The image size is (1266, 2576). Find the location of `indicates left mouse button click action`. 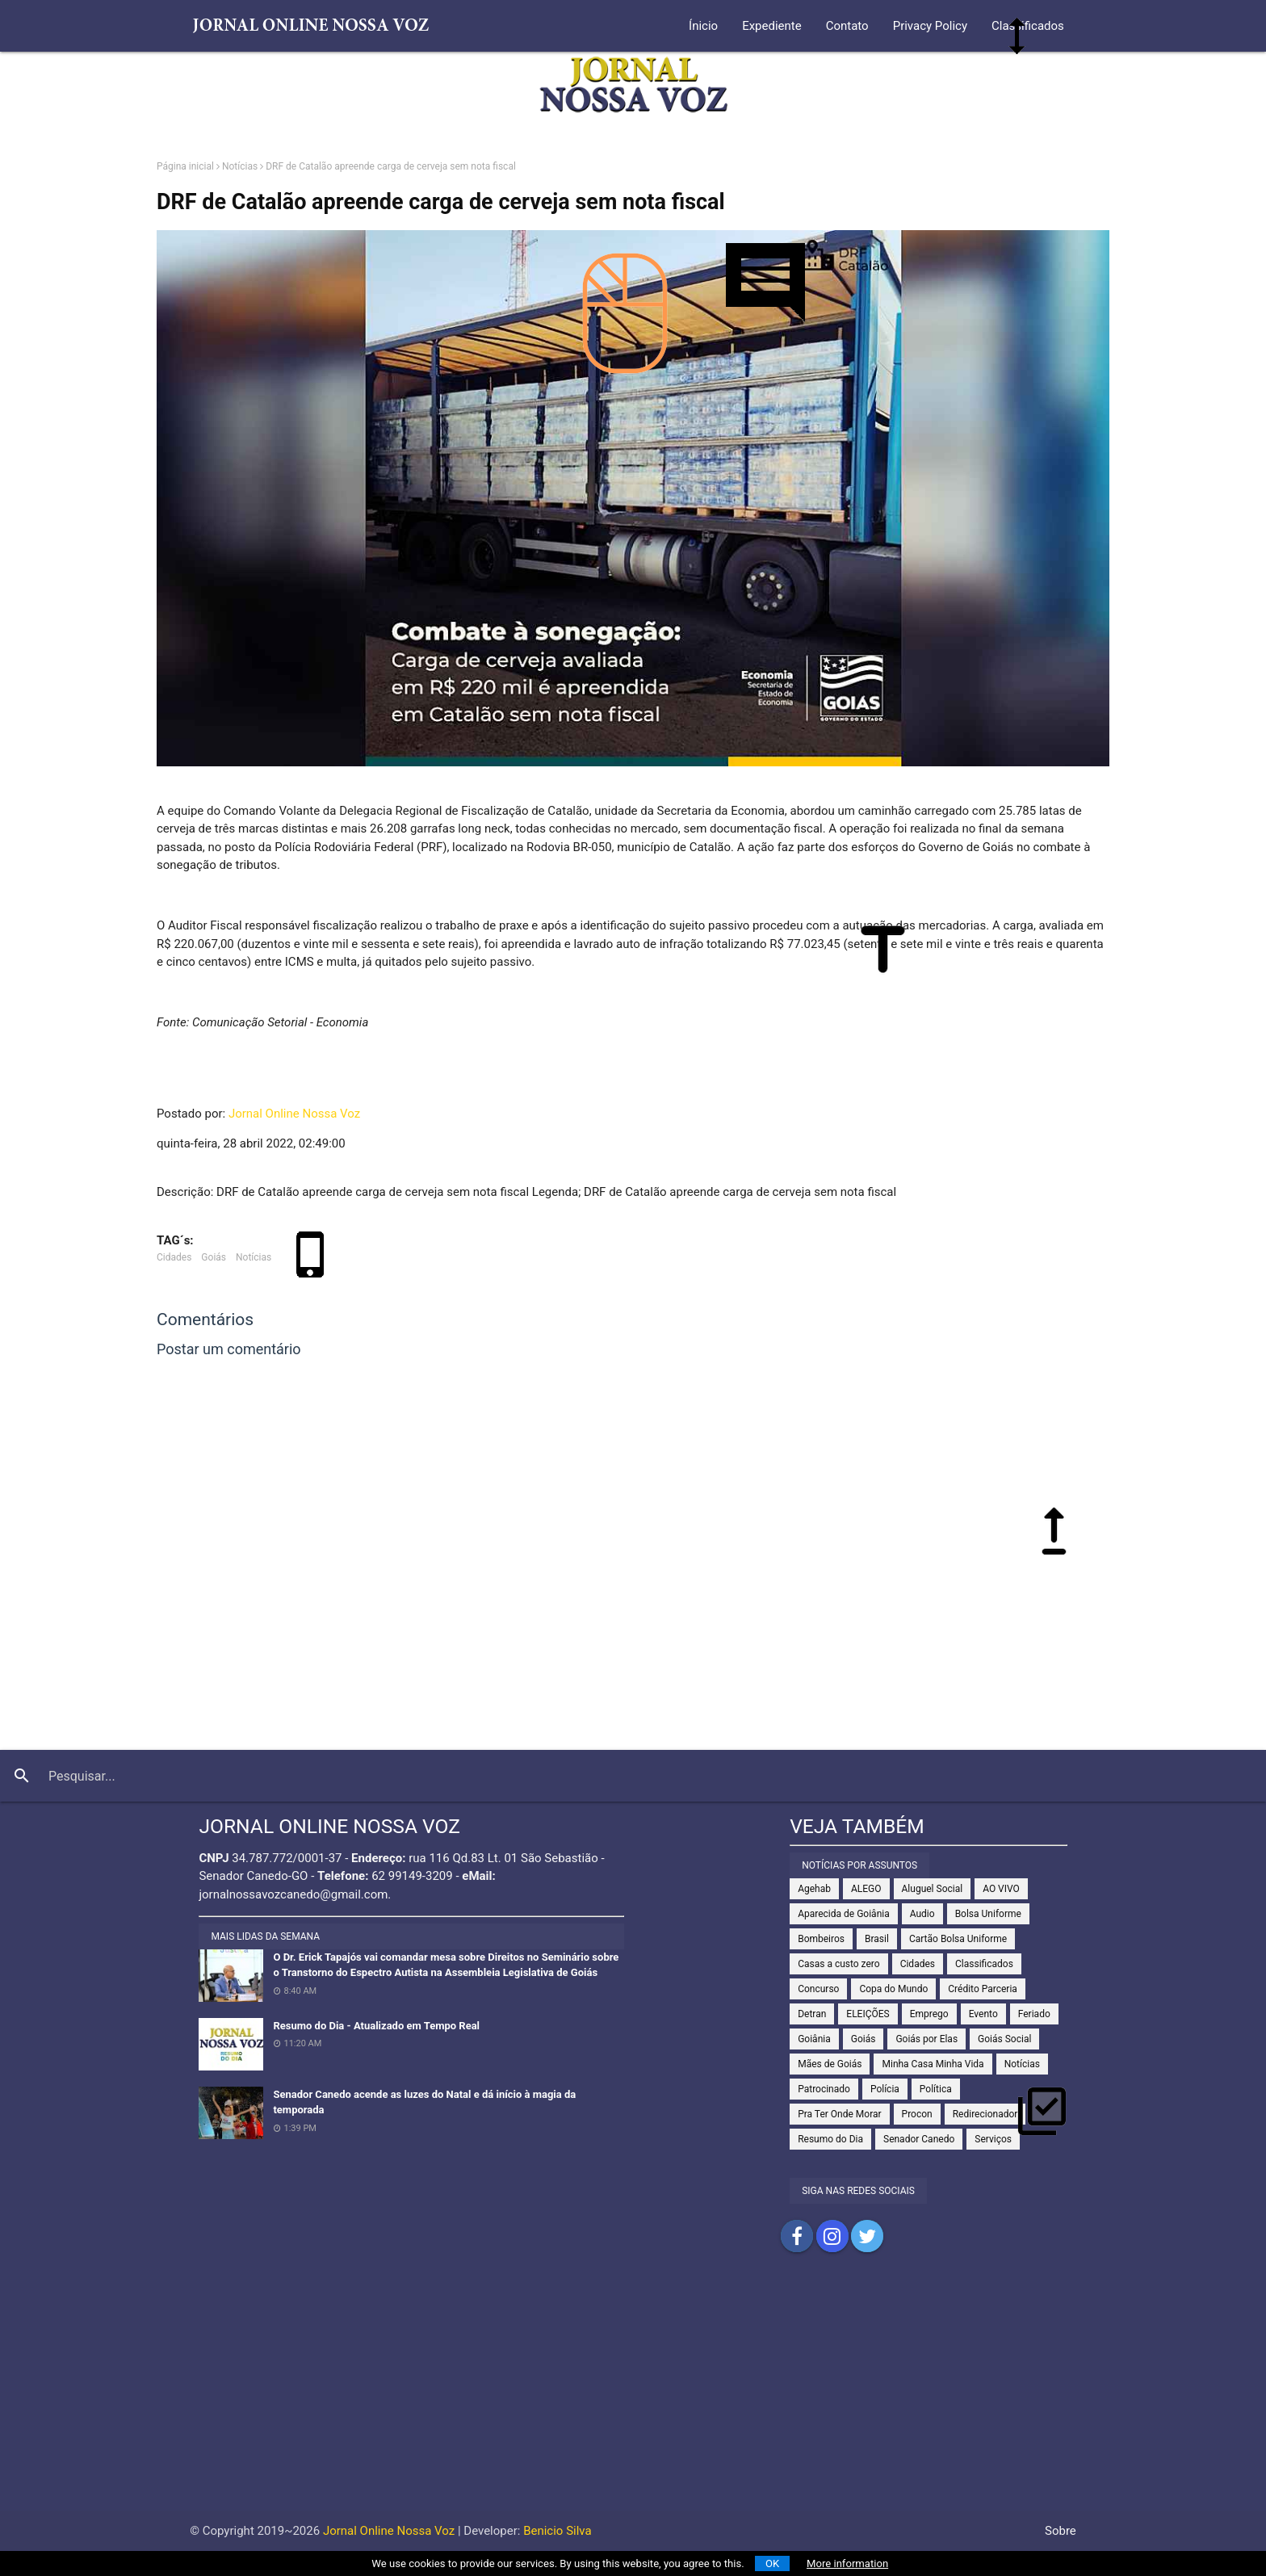

indicates left mouse button click action is located at coordinates (625, 313).